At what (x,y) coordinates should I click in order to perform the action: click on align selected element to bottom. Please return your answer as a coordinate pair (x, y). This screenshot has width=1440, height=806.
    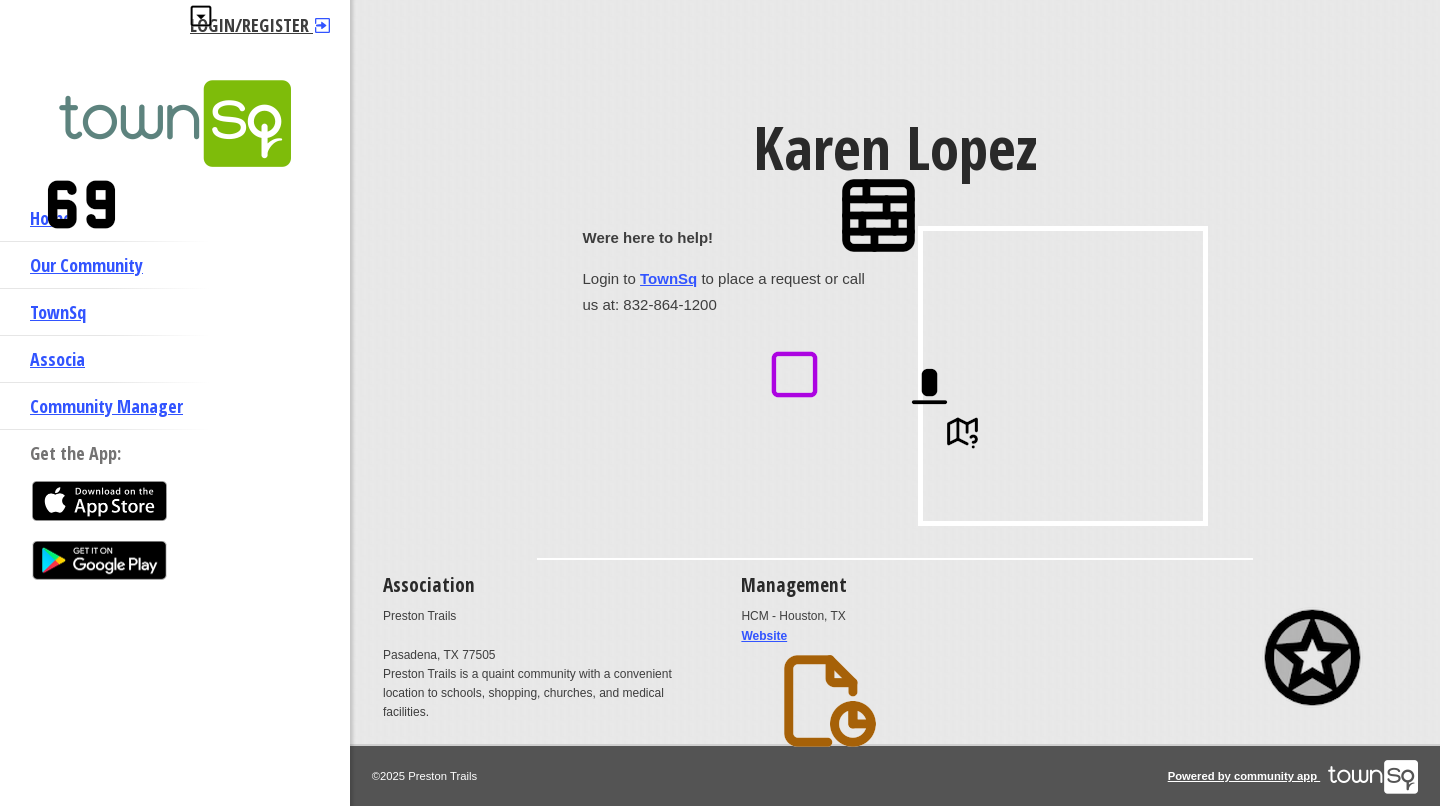
    Looking at the image, I should click on (929, 386).